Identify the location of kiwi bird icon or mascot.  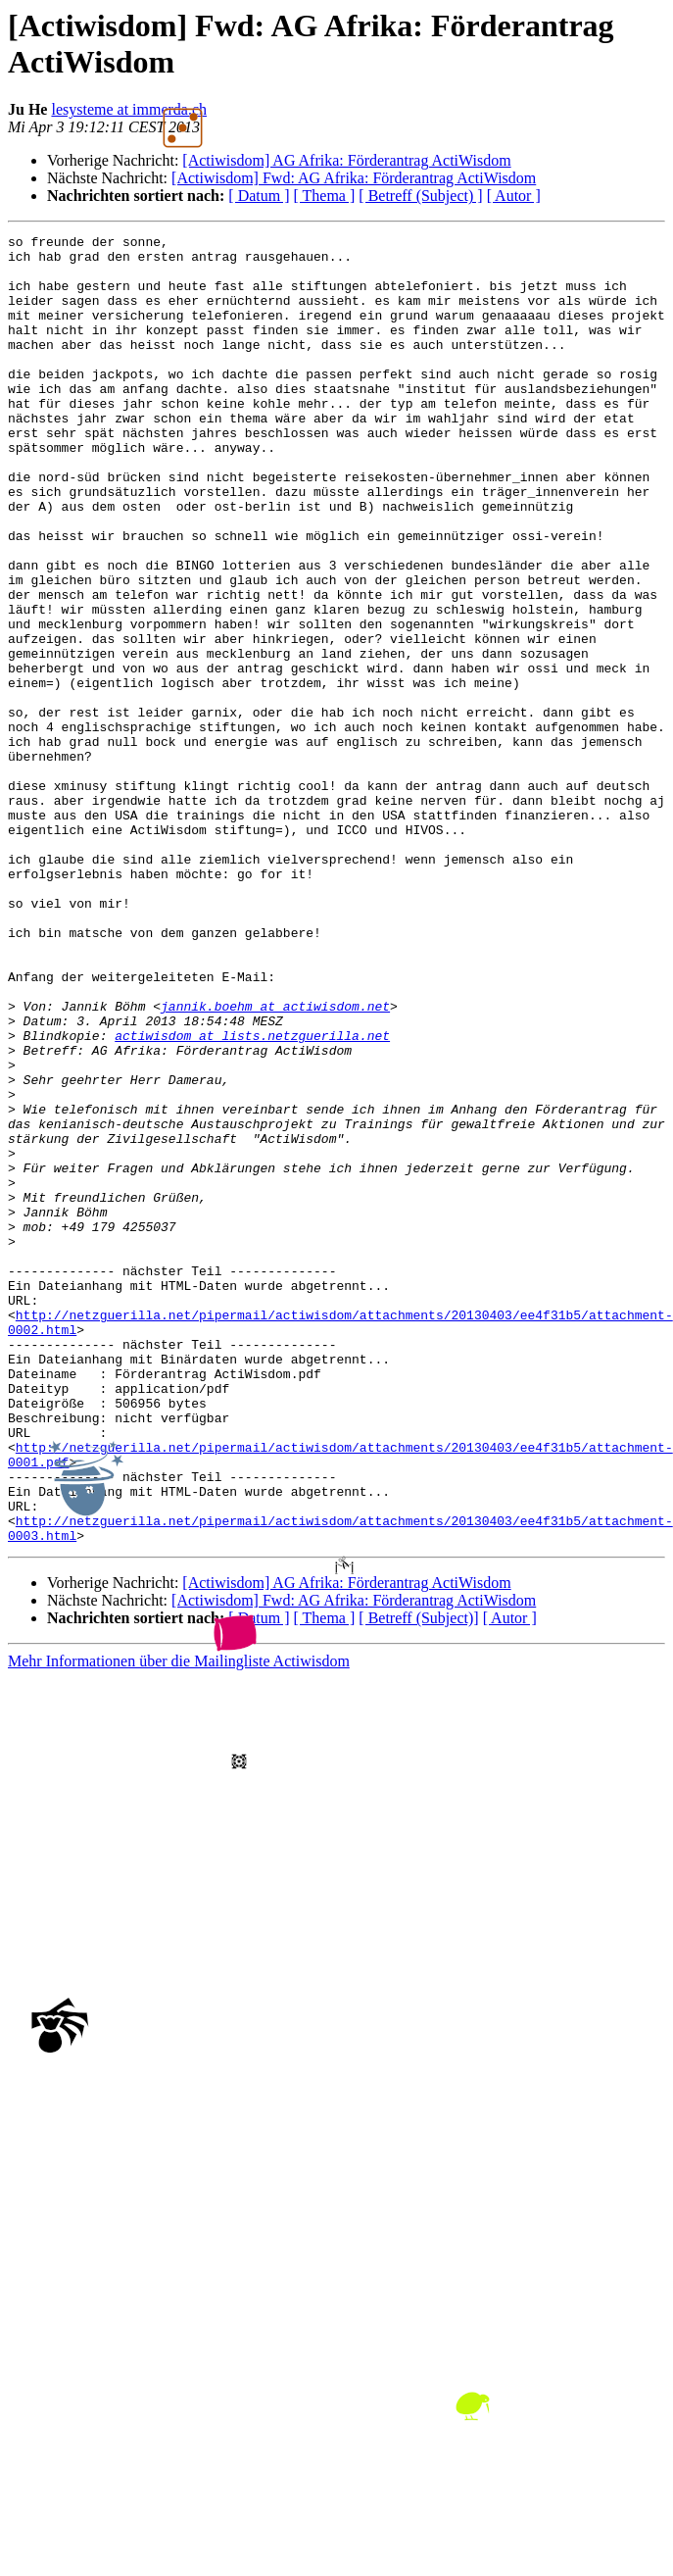
(472, 2404).